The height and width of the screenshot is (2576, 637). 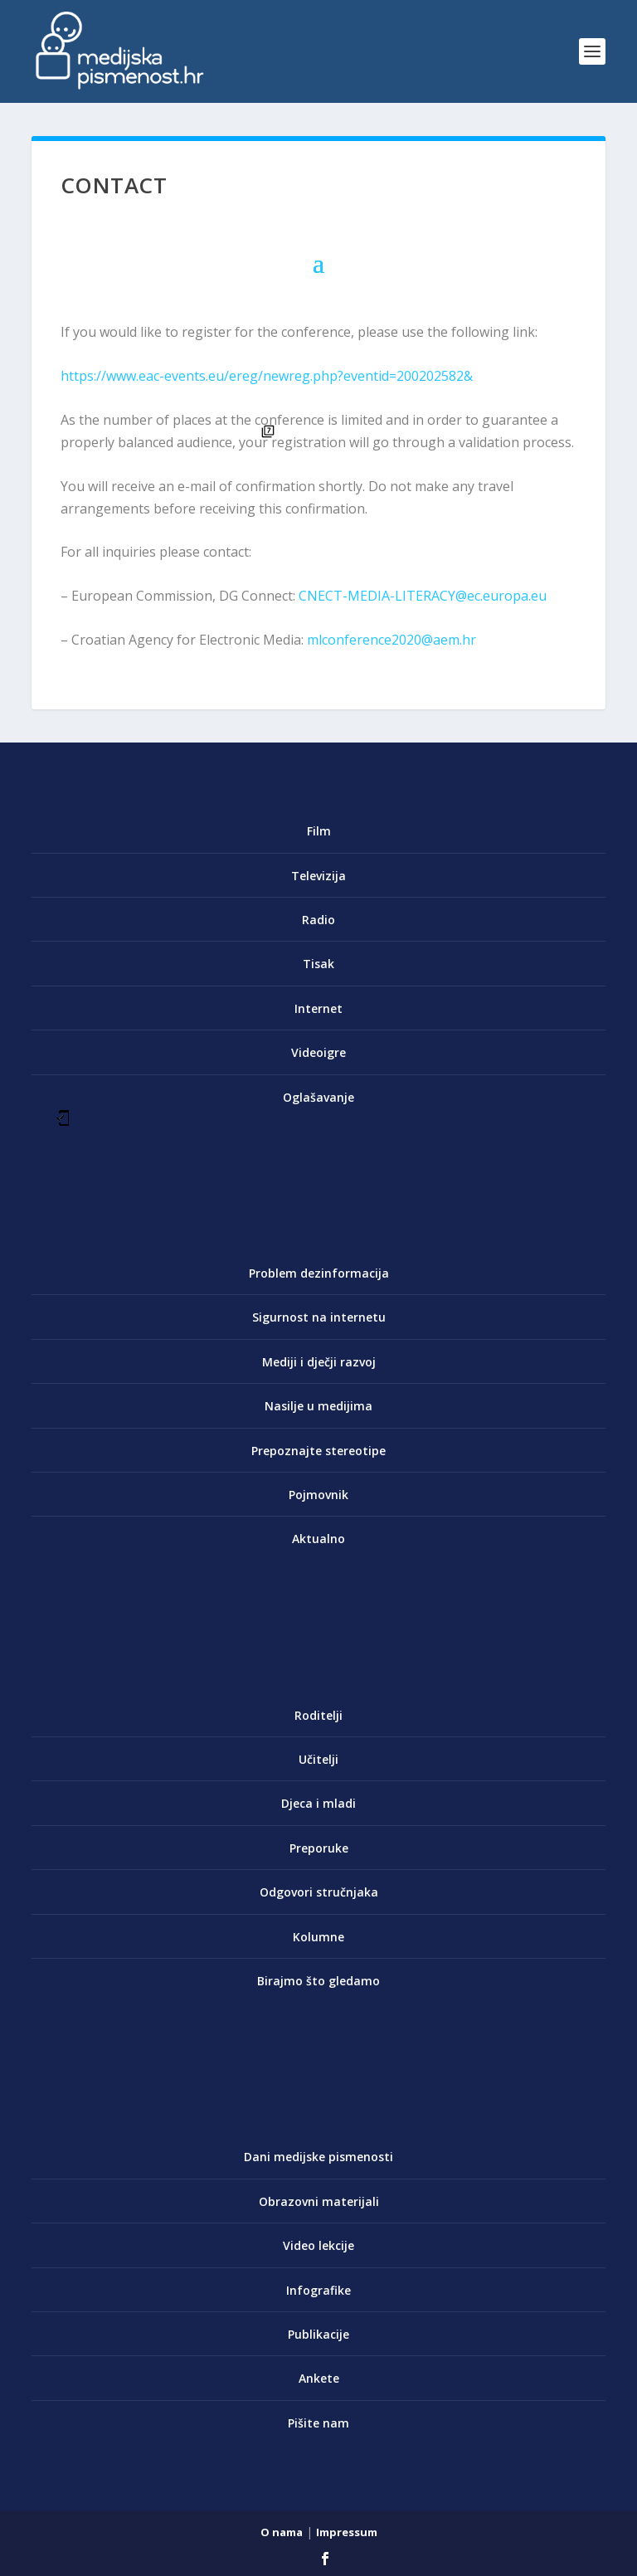 What do you see at coordinates (62, 1118) in the screenshot?
I see `indicates mobile-friendly or responsive design` at bounding box center [62, 1118].